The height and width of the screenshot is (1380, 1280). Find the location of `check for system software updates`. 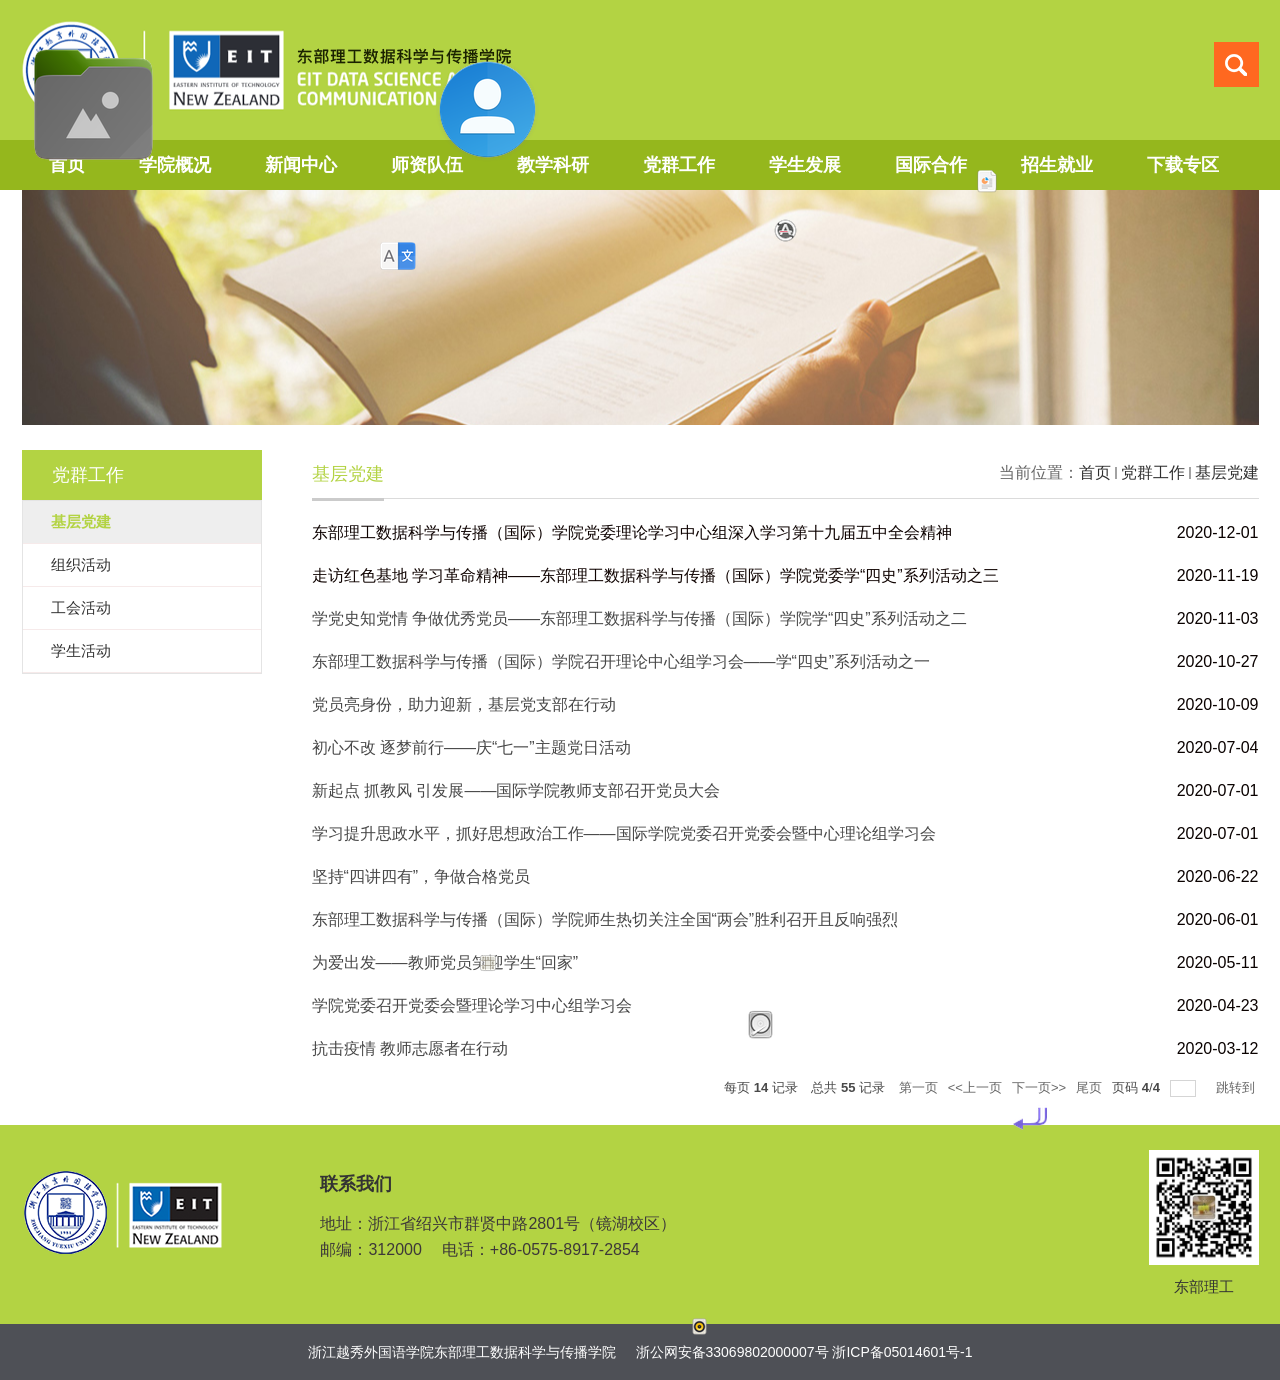

check for system software updates is located at coordinates (785, 230).